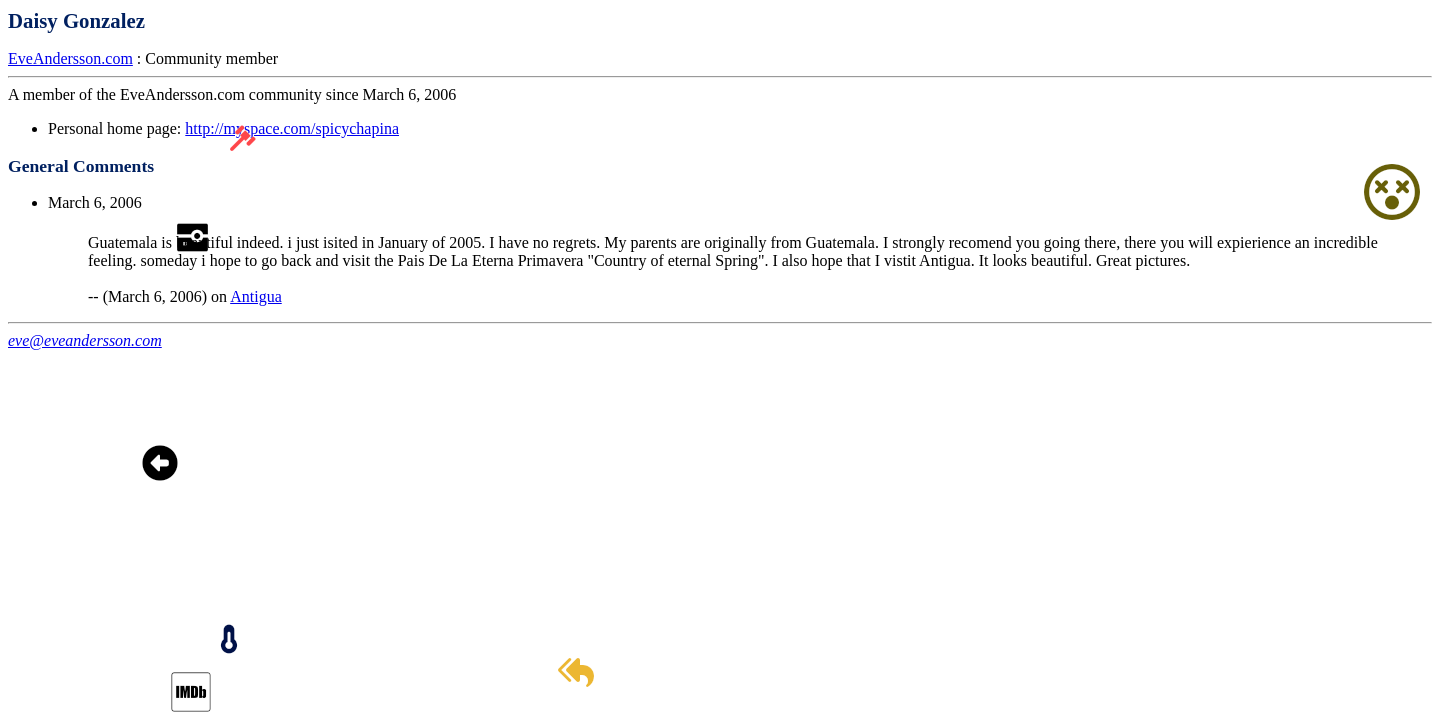 The width and height of the screenshot is (1440, 720). What do you see at coordinates (242, 139) in the screenshot?
I see `access legal or court-related information` at bounding box center [242, 139].